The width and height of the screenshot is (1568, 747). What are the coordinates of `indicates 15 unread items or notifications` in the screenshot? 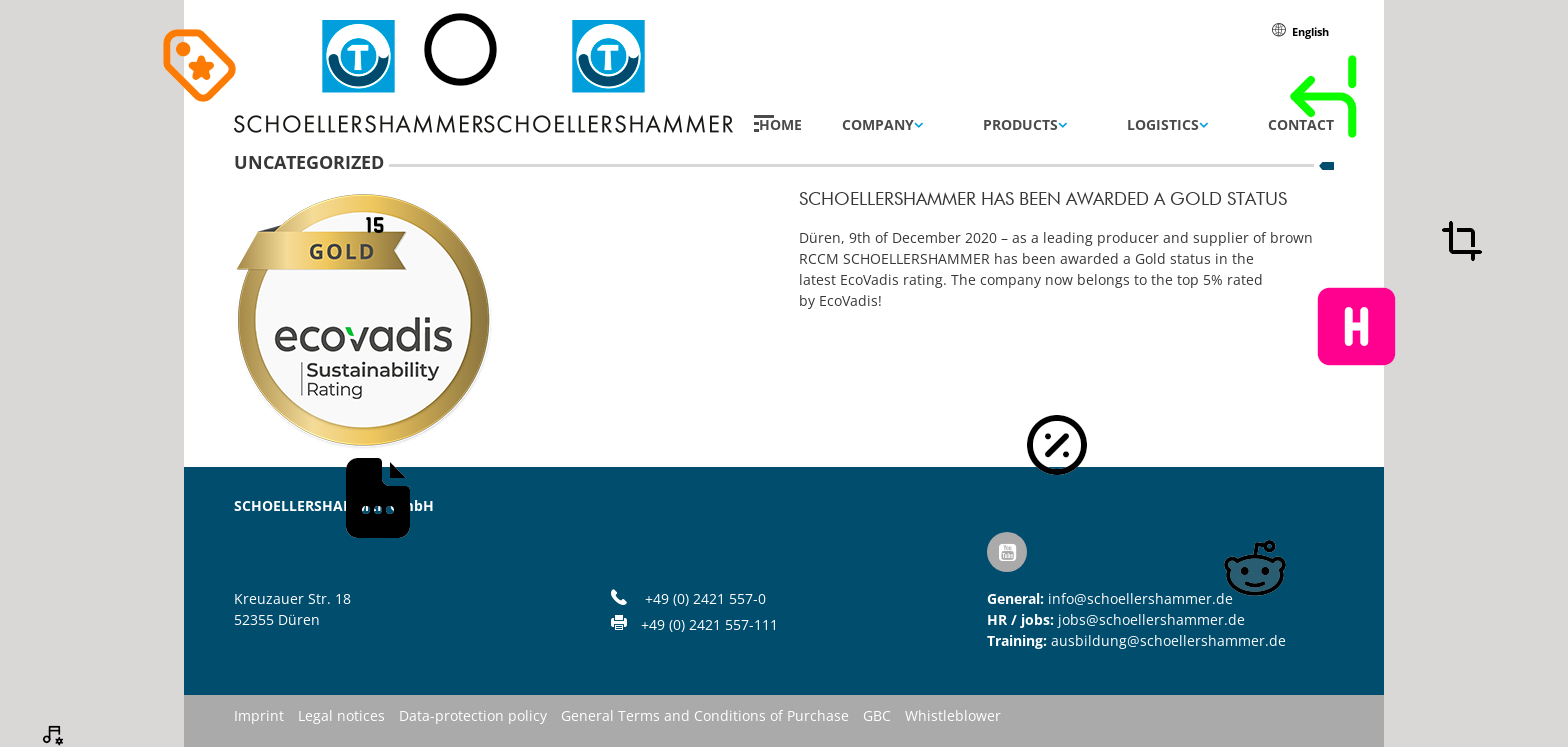 It's located at (374, 225).